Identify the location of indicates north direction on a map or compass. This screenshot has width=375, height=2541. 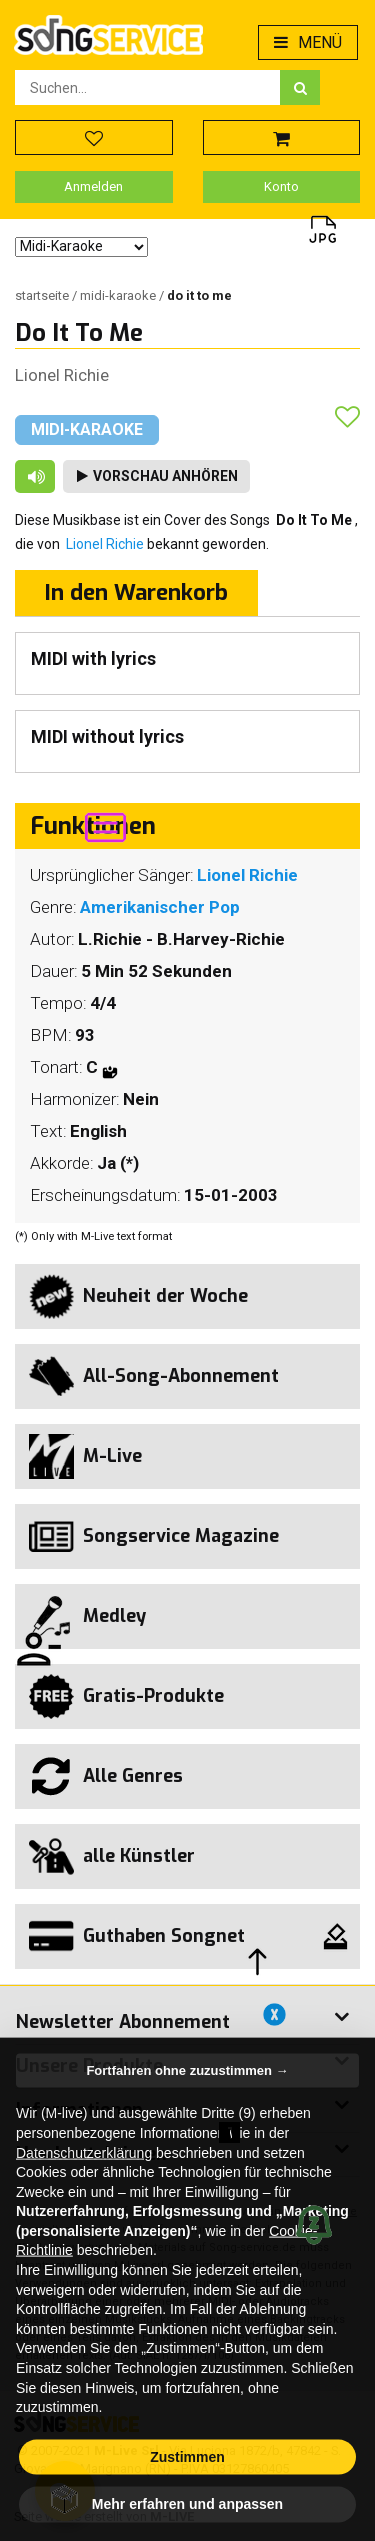
(257, 1961).